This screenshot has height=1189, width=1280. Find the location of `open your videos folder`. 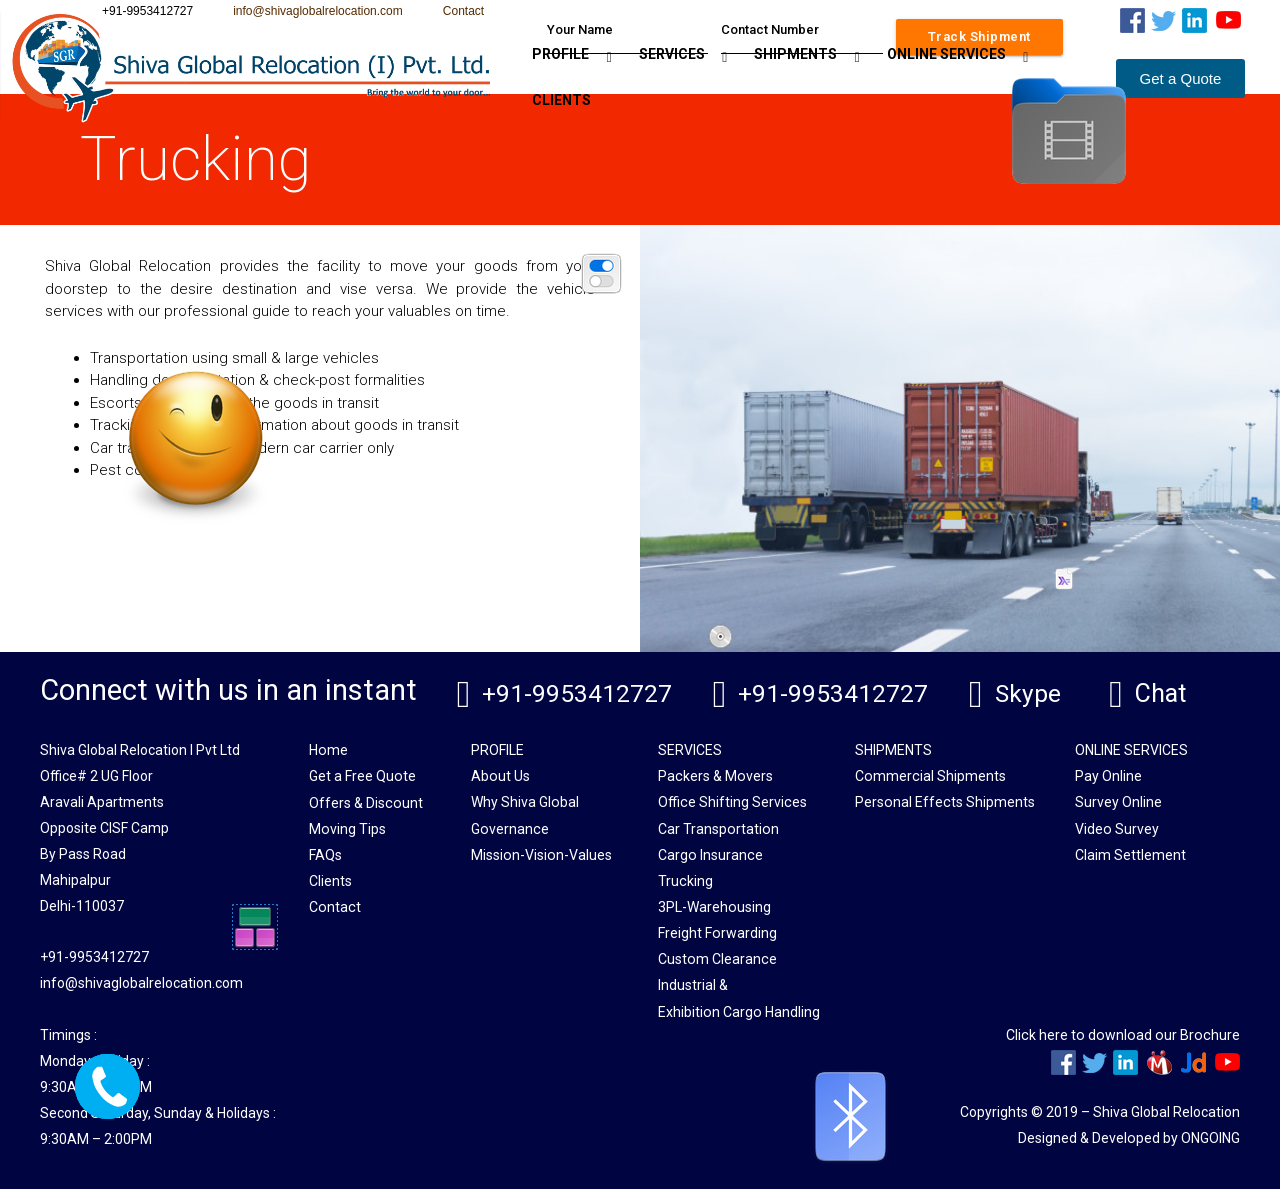

open your videos folder is located at coordinates (1069, 131).